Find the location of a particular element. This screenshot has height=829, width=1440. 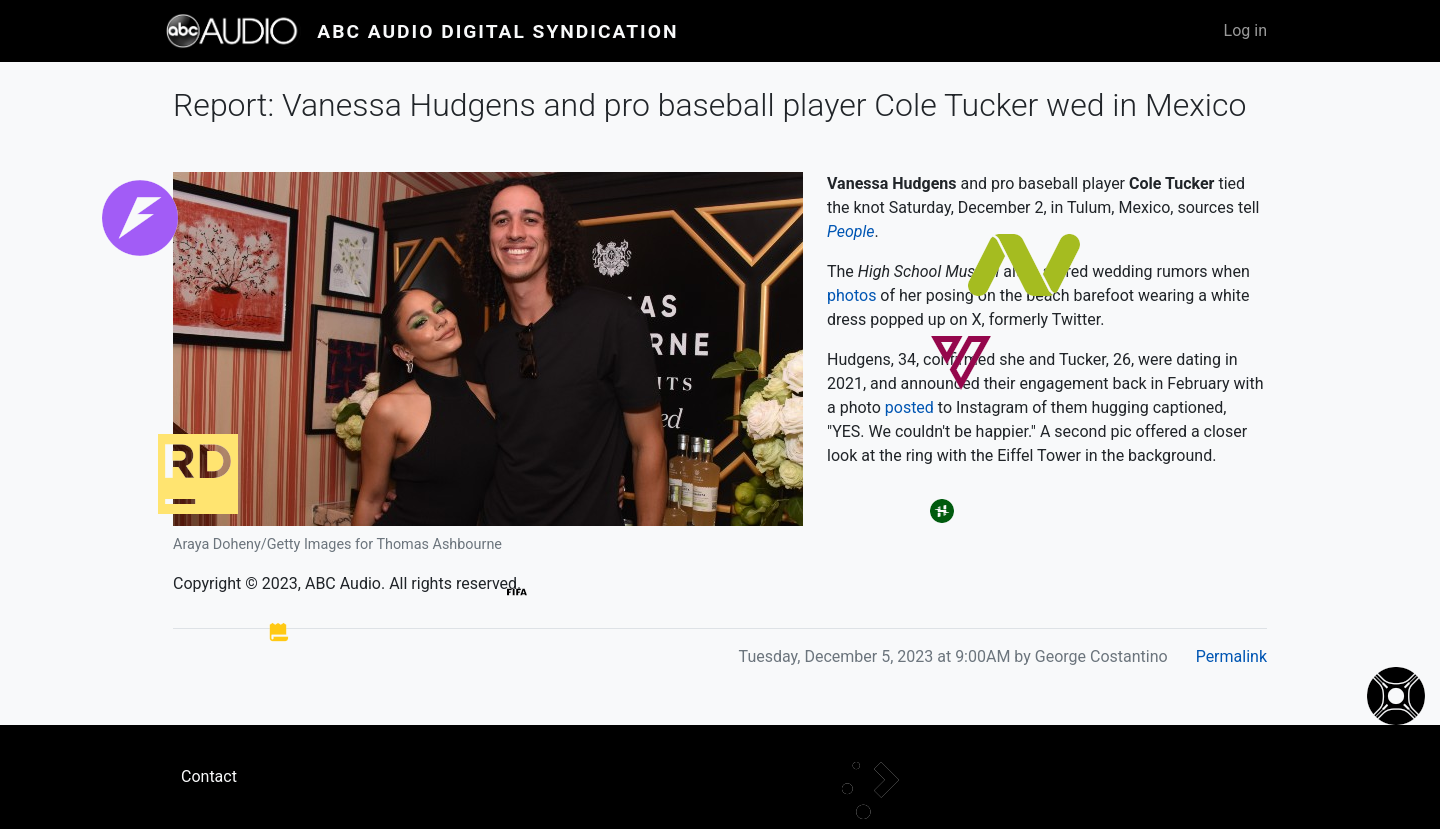

open sonarr media management app is located at coordinates (1396, 696).